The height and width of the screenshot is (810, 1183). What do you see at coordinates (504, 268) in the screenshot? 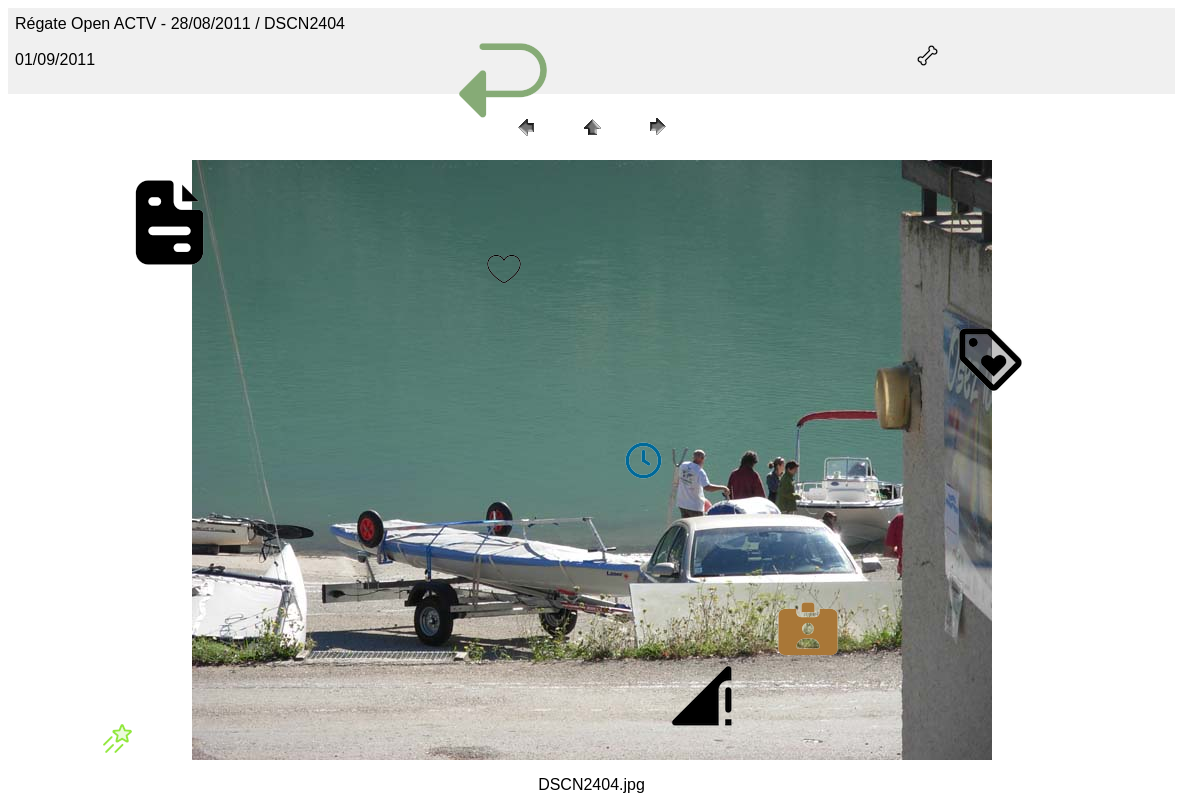
I see `add to favorites` at bounding box center [504, 268].